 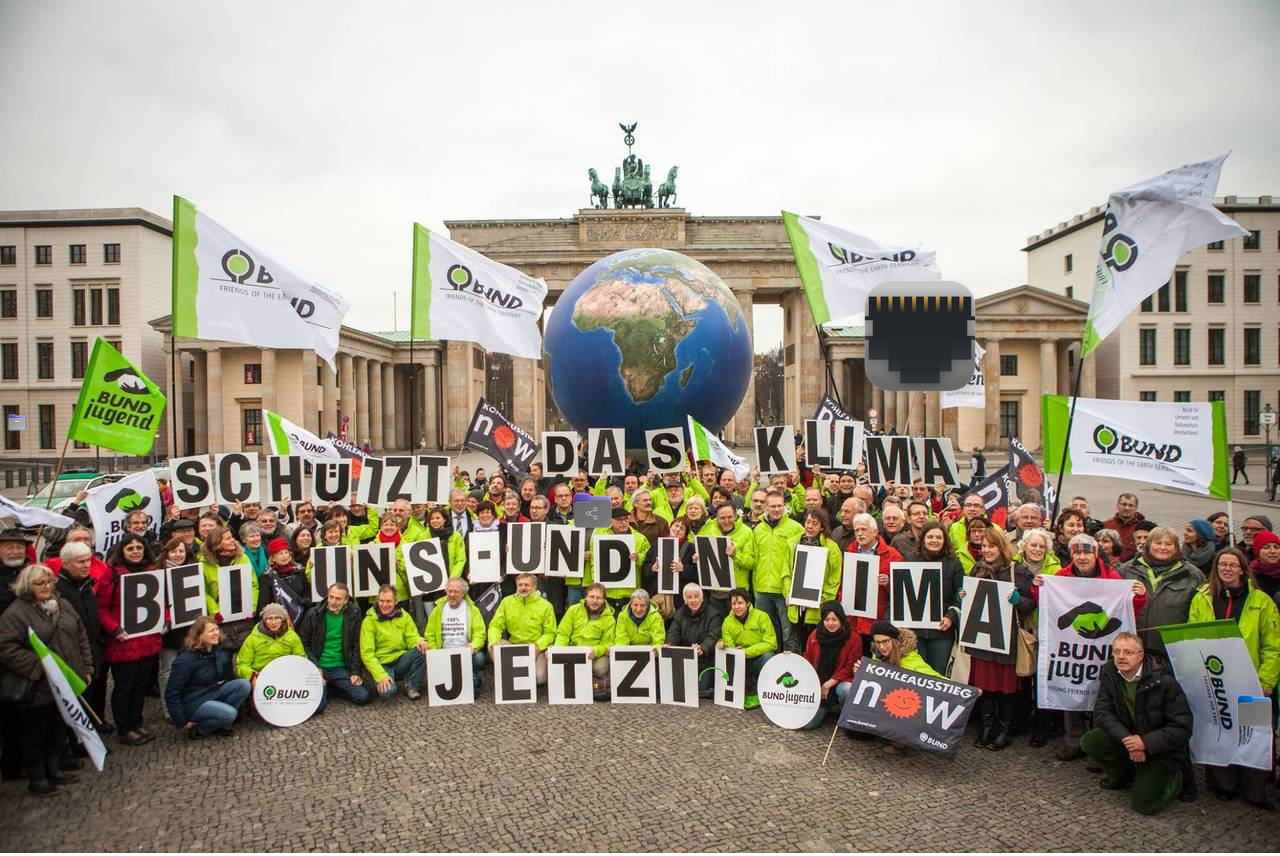 I want to click on open folder to view contents, so click(x=1254, y=710).